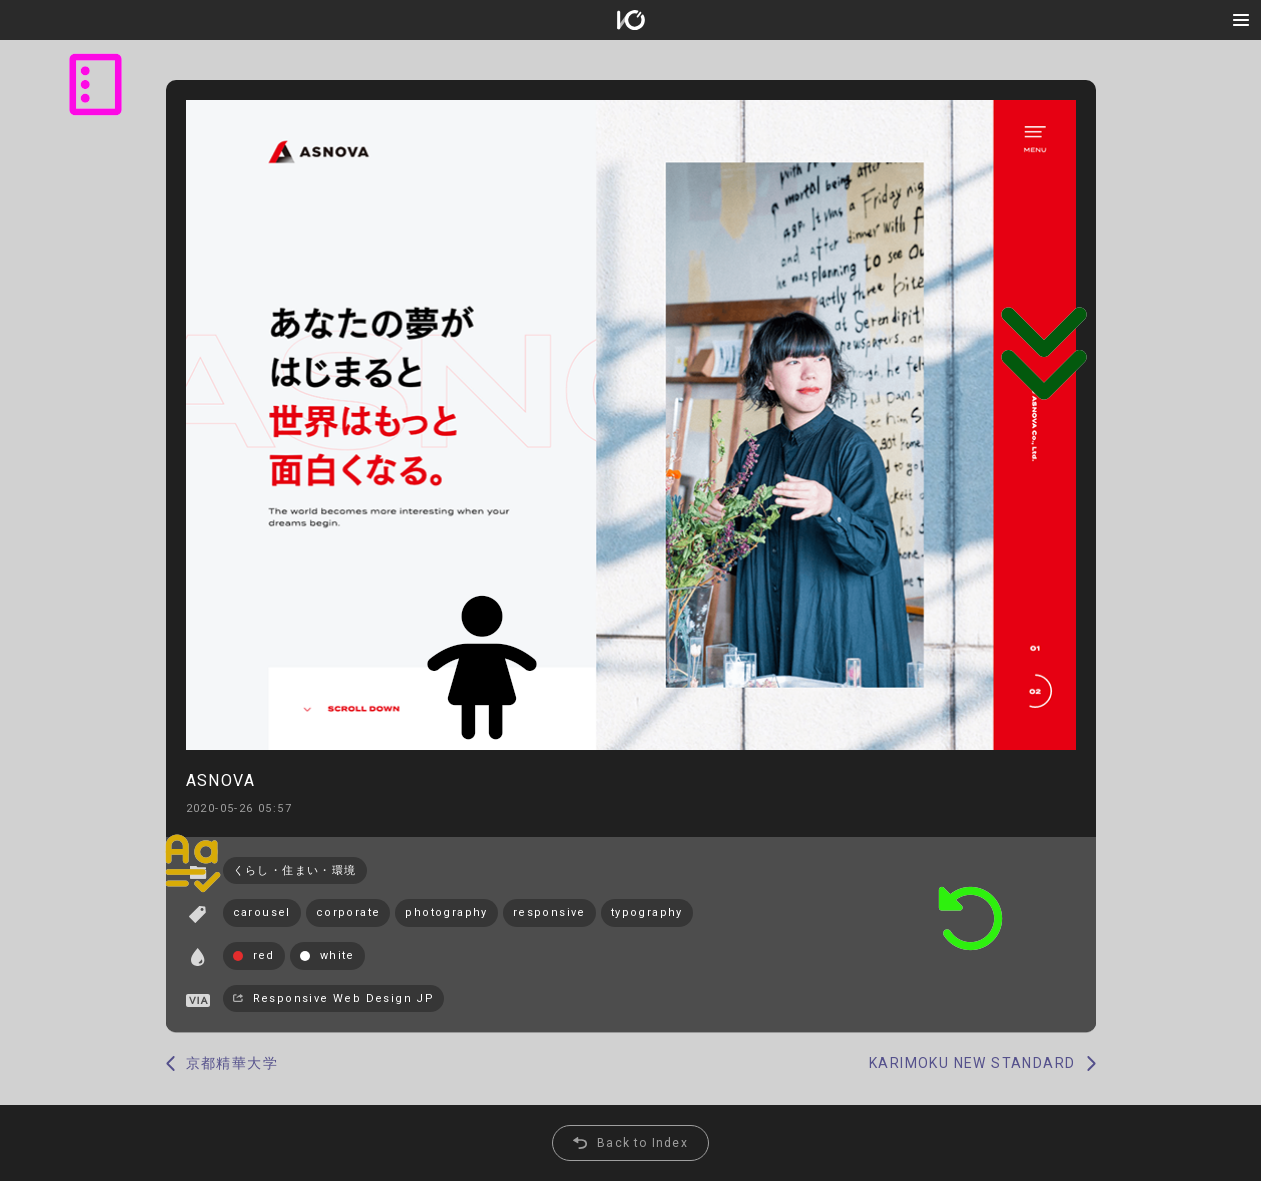  Describe the element at coordinates (970, 918) in the screenshot. I see `undo last action` at that location.